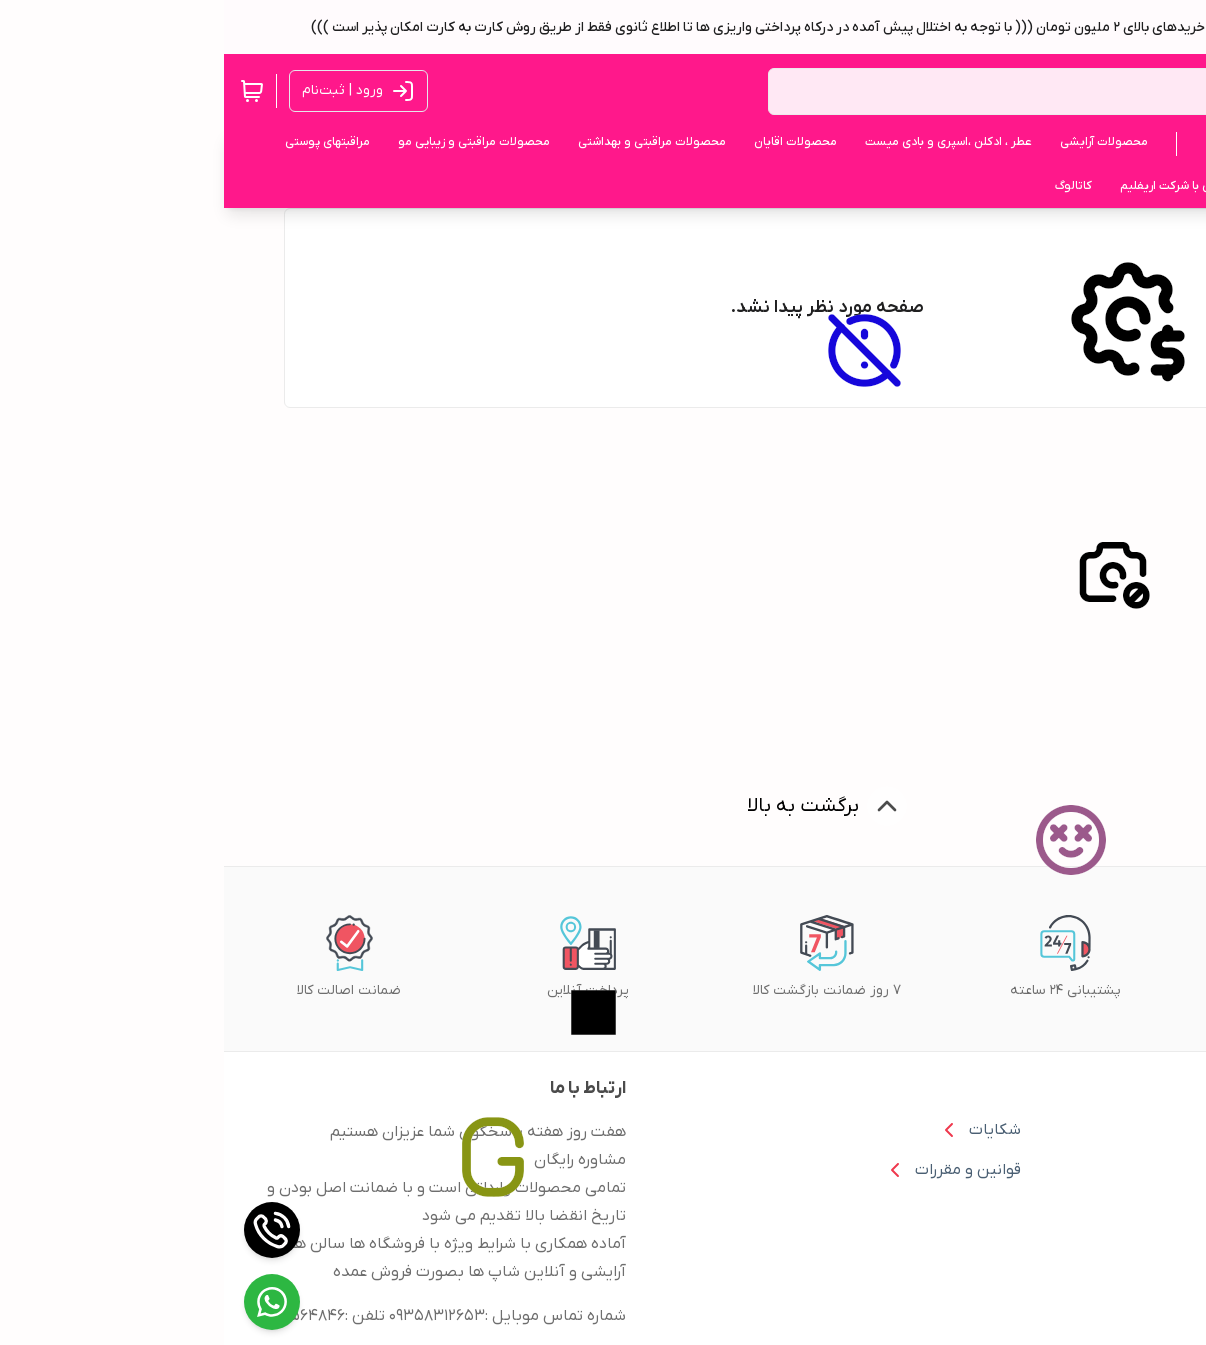  I want to click on represents the letter G in text or typography tools, so click(493, 1157).